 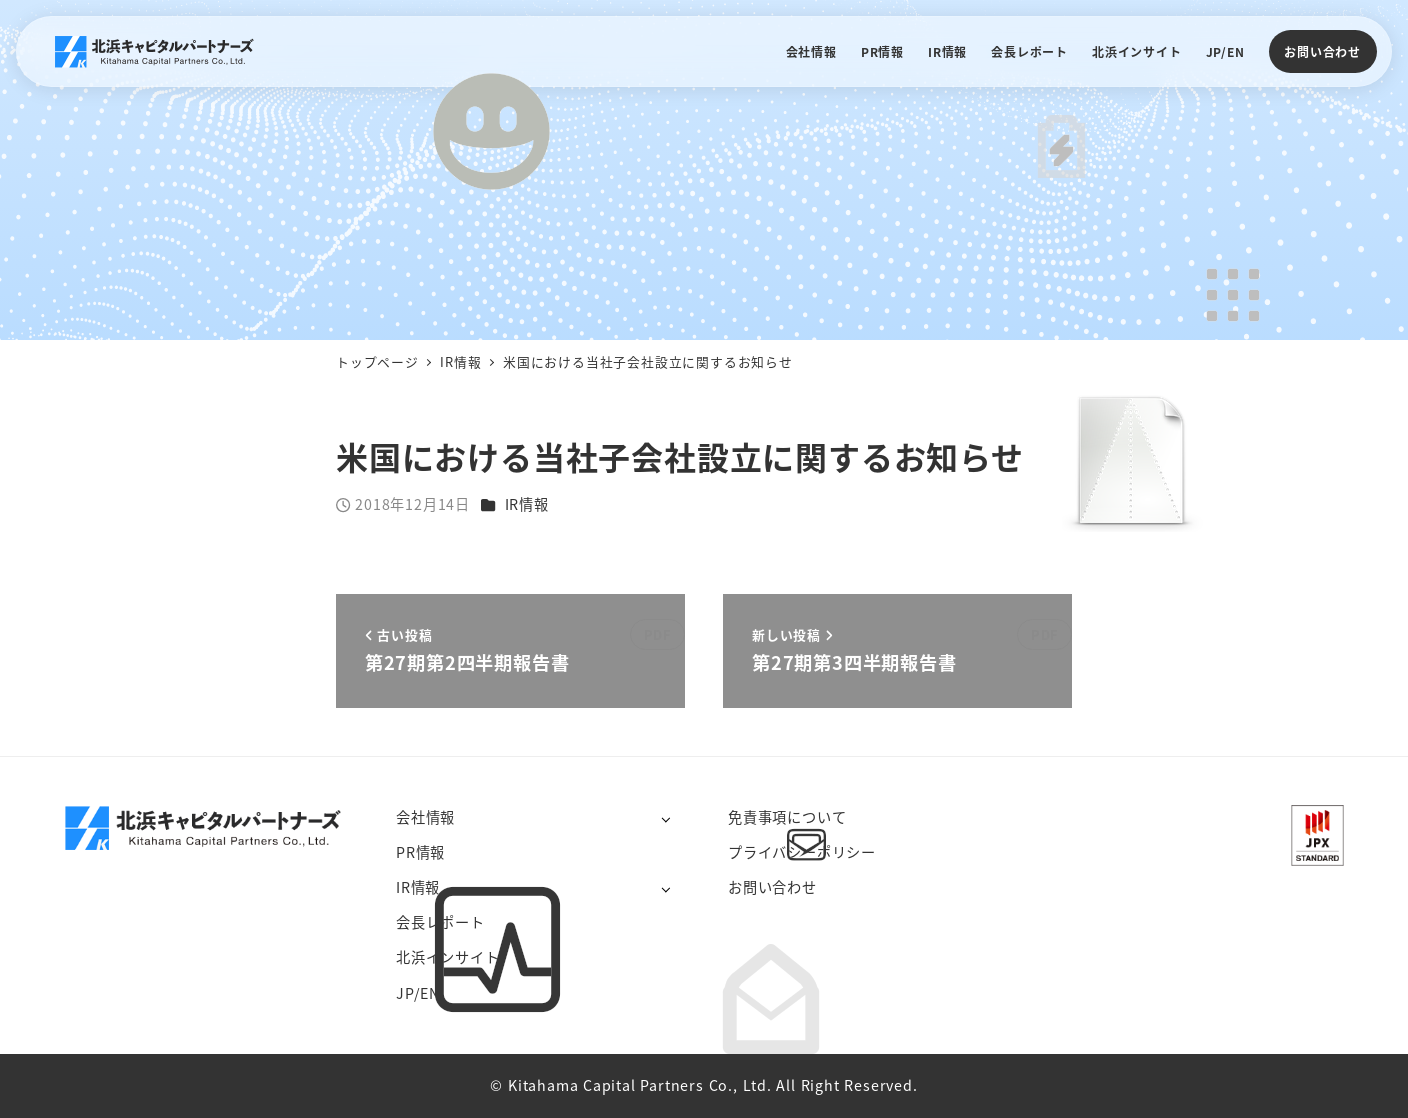 I want to click on indicates a message has been read, so click(x=771, y=999).